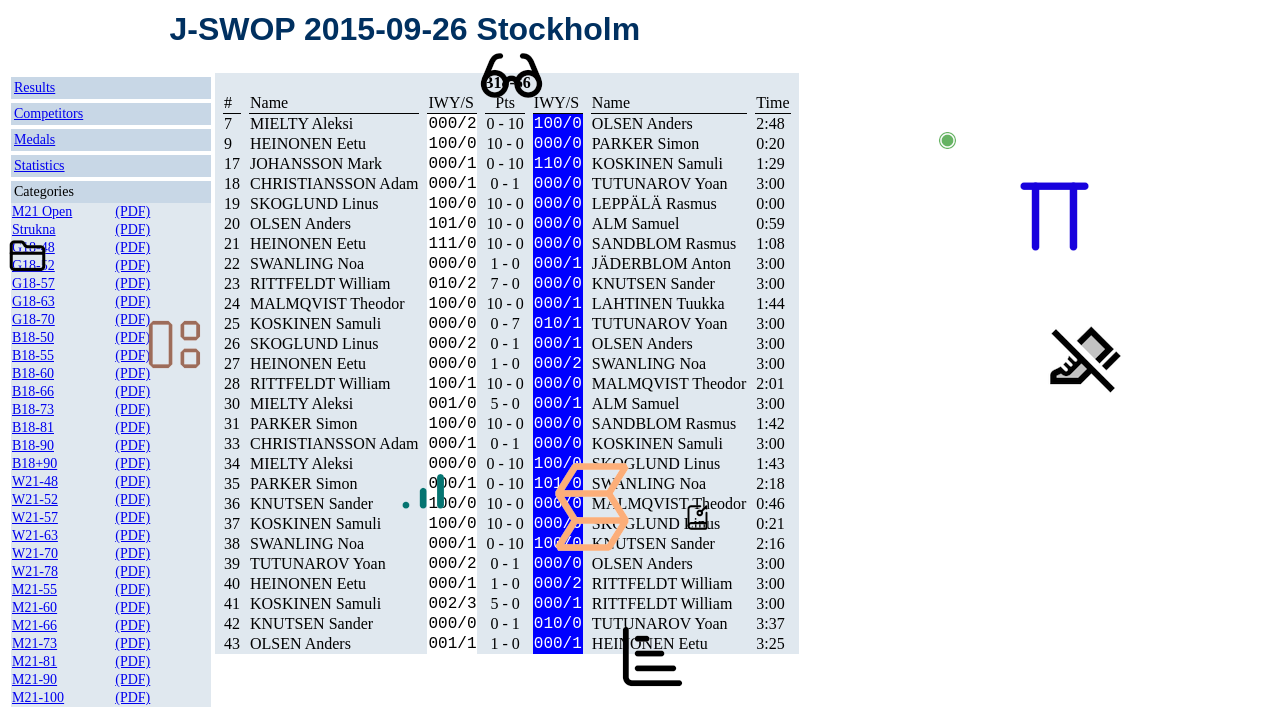 The width and height of the screenshot is (1280, 720). Describe the element at coordinates (511, 75) in the screenshot. I see `enable reading mode` at that location.